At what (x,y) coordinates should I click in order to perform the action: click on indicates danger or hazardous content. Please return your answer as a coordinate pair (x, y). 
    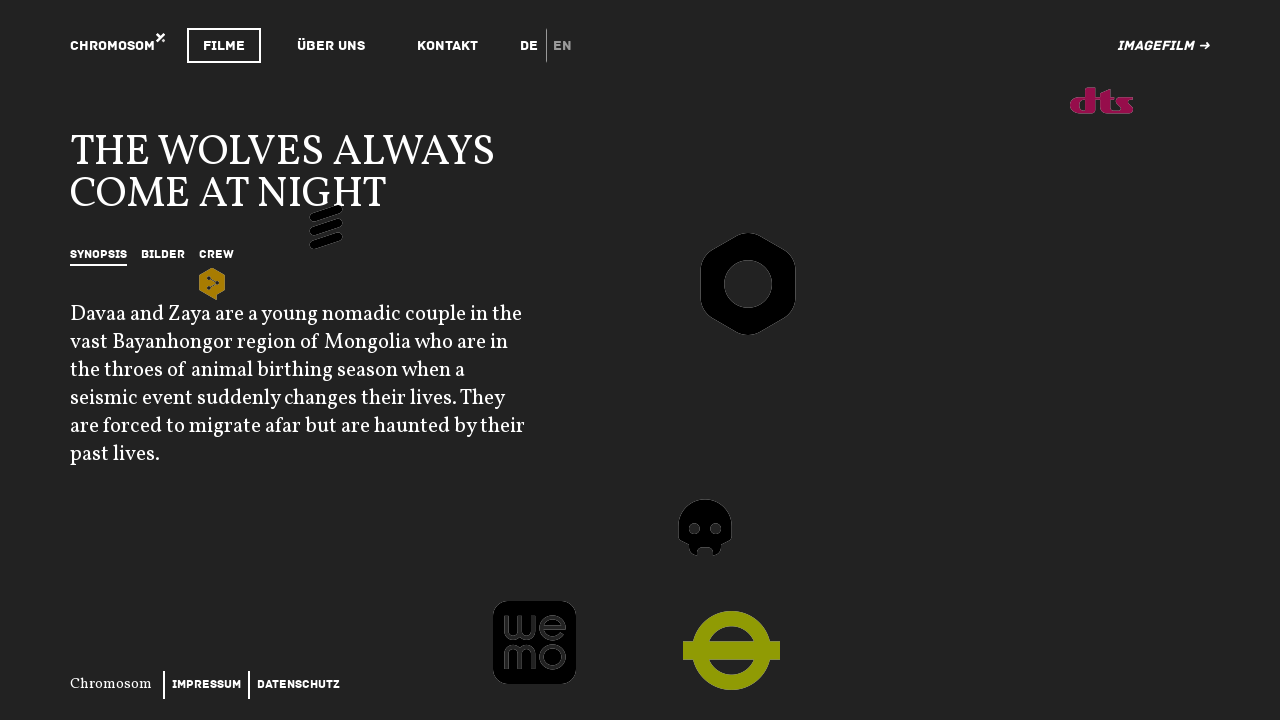
    Looking at the image, I should click on (705, 526).